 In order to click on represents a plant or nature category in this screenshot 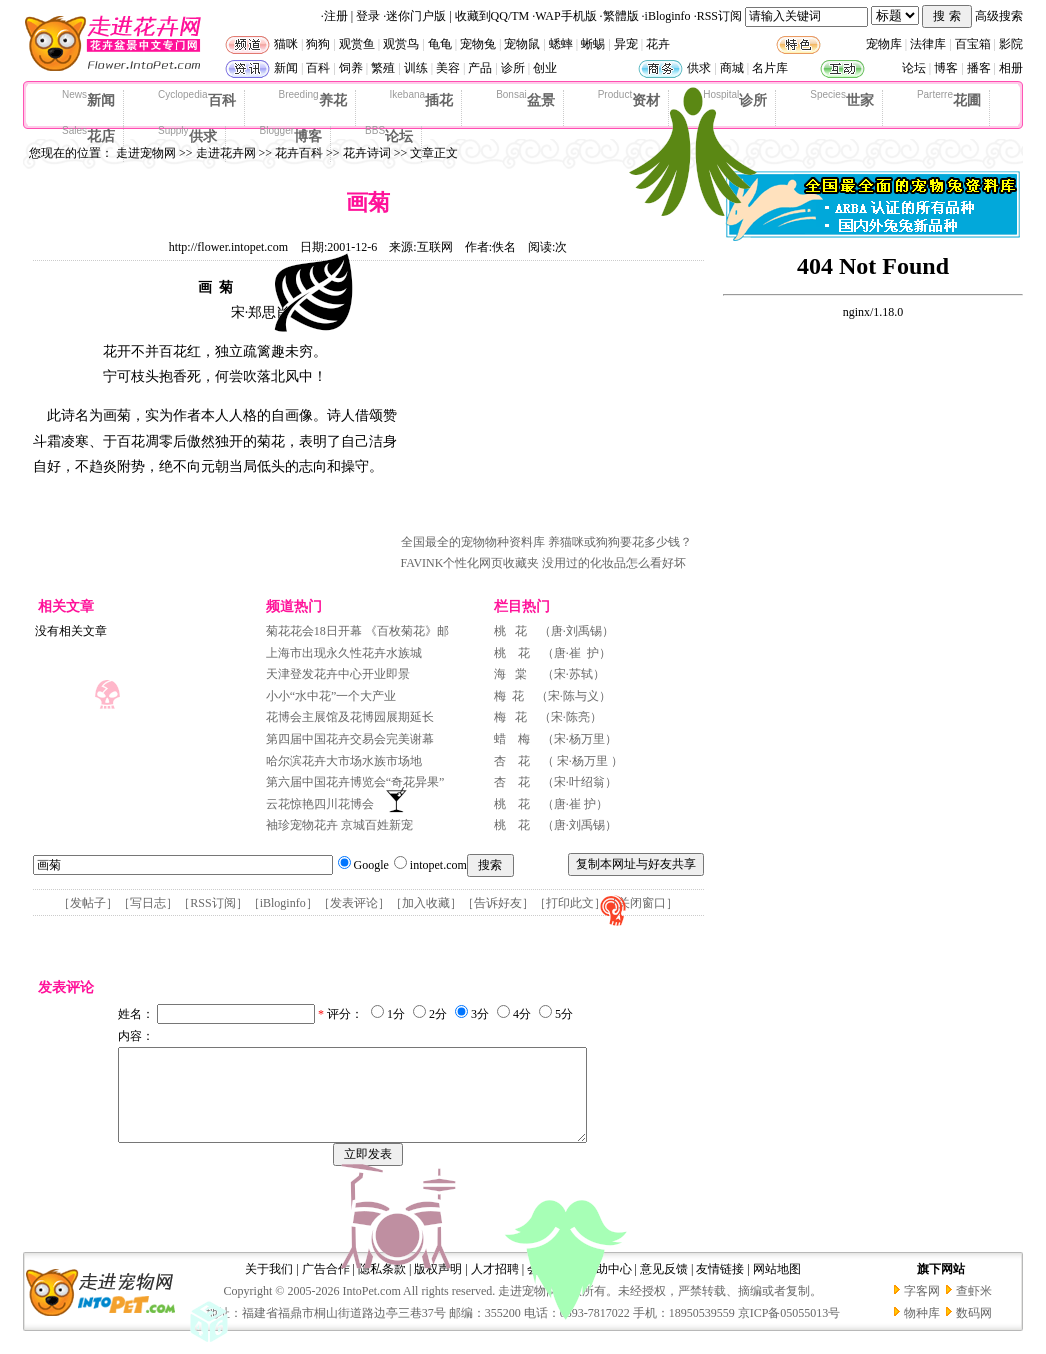, I will do `click(313, 292)`.